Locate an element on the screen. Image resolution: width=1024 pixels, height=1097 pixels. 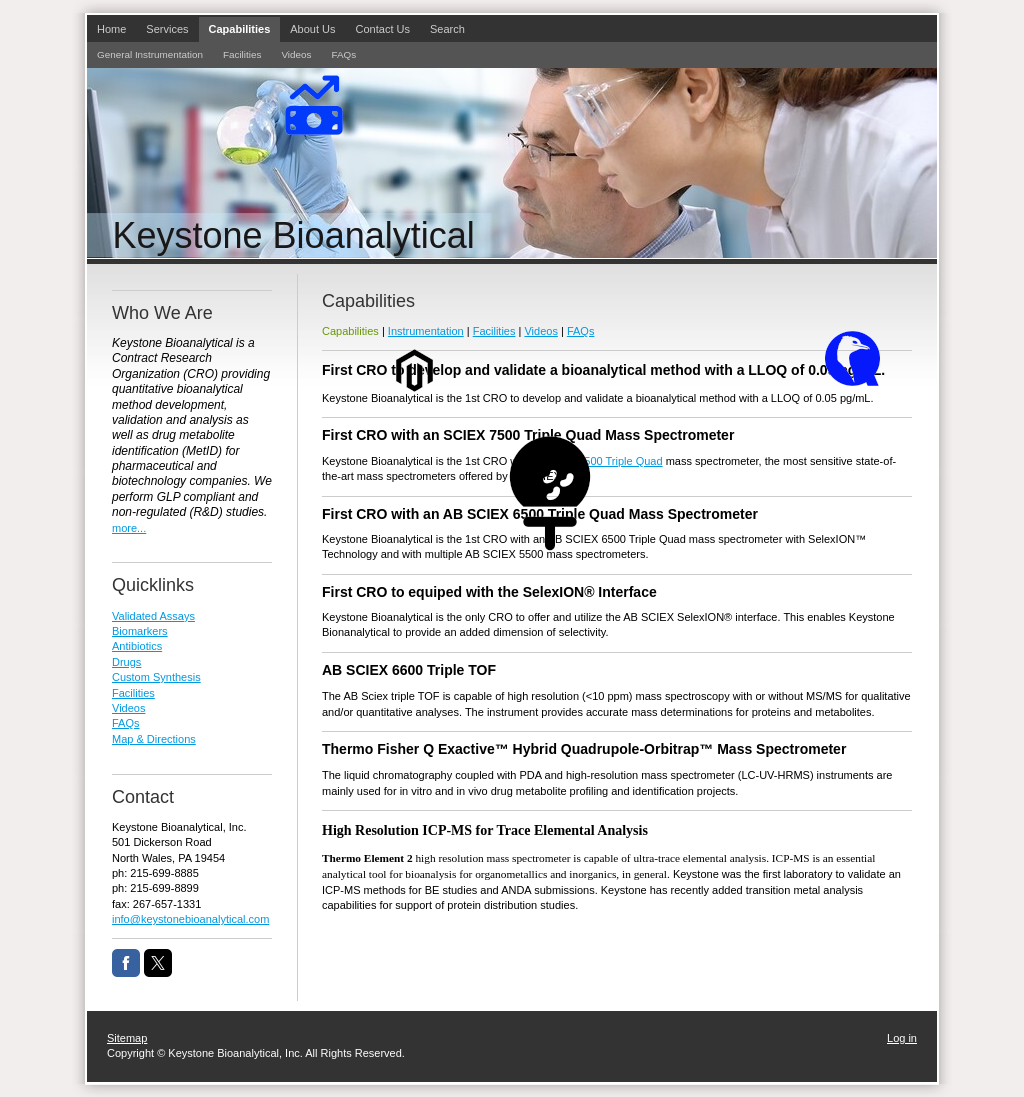
access golf or sports-related features is located at coordinates (550, 490).